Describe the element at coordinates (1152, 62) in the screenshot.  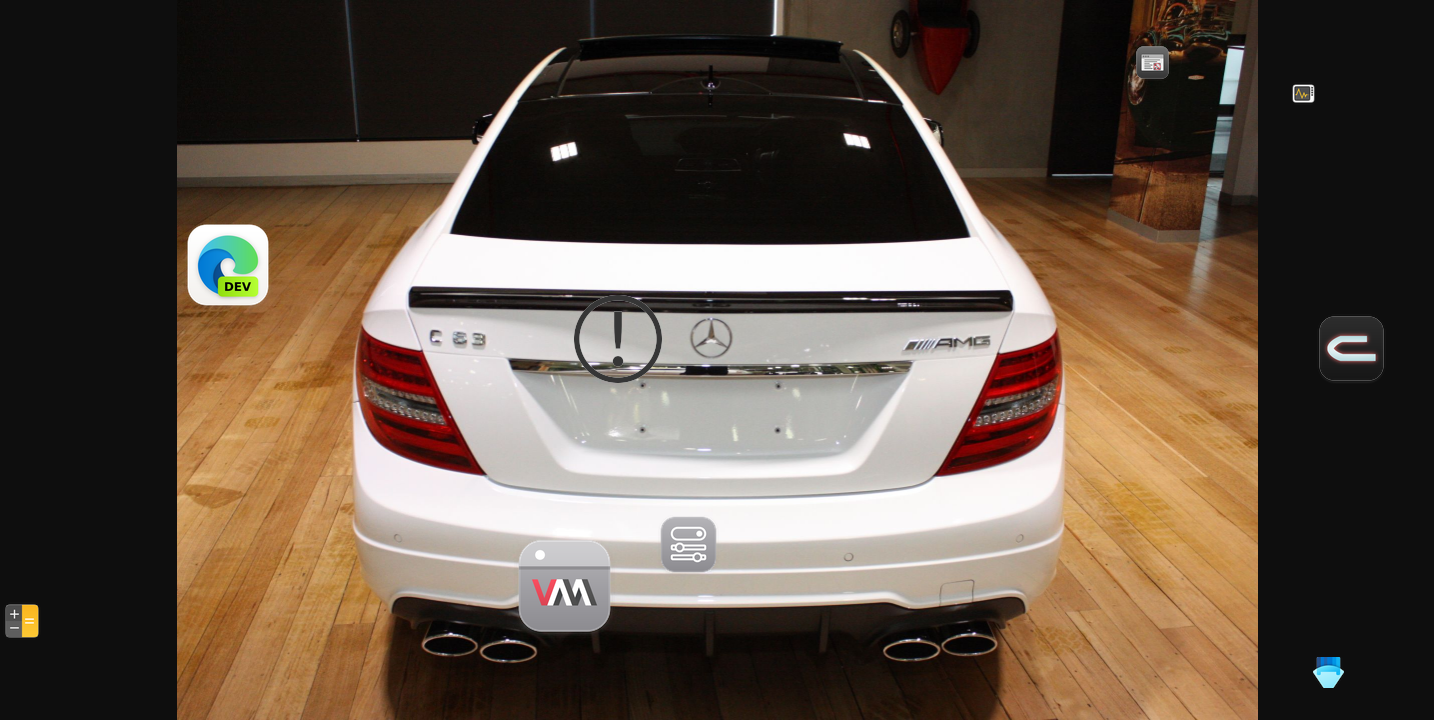
I see `configure ad blocker settings` at that location.